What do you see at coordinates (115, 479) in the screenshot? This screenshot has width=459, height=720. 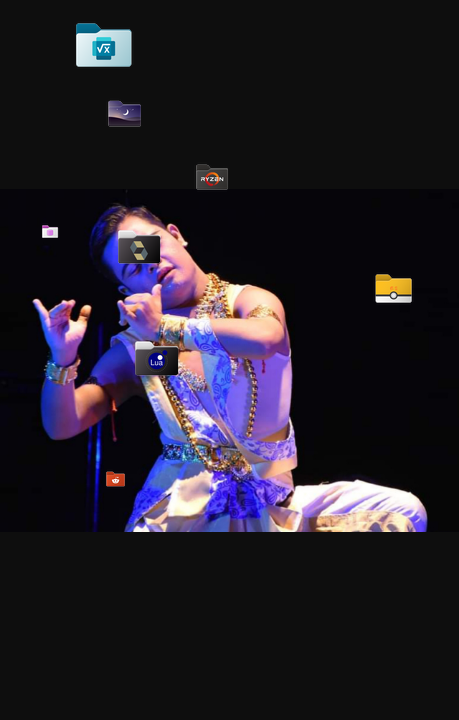 I see `folder containing saved reddit content` at bounding box center [115, 479].